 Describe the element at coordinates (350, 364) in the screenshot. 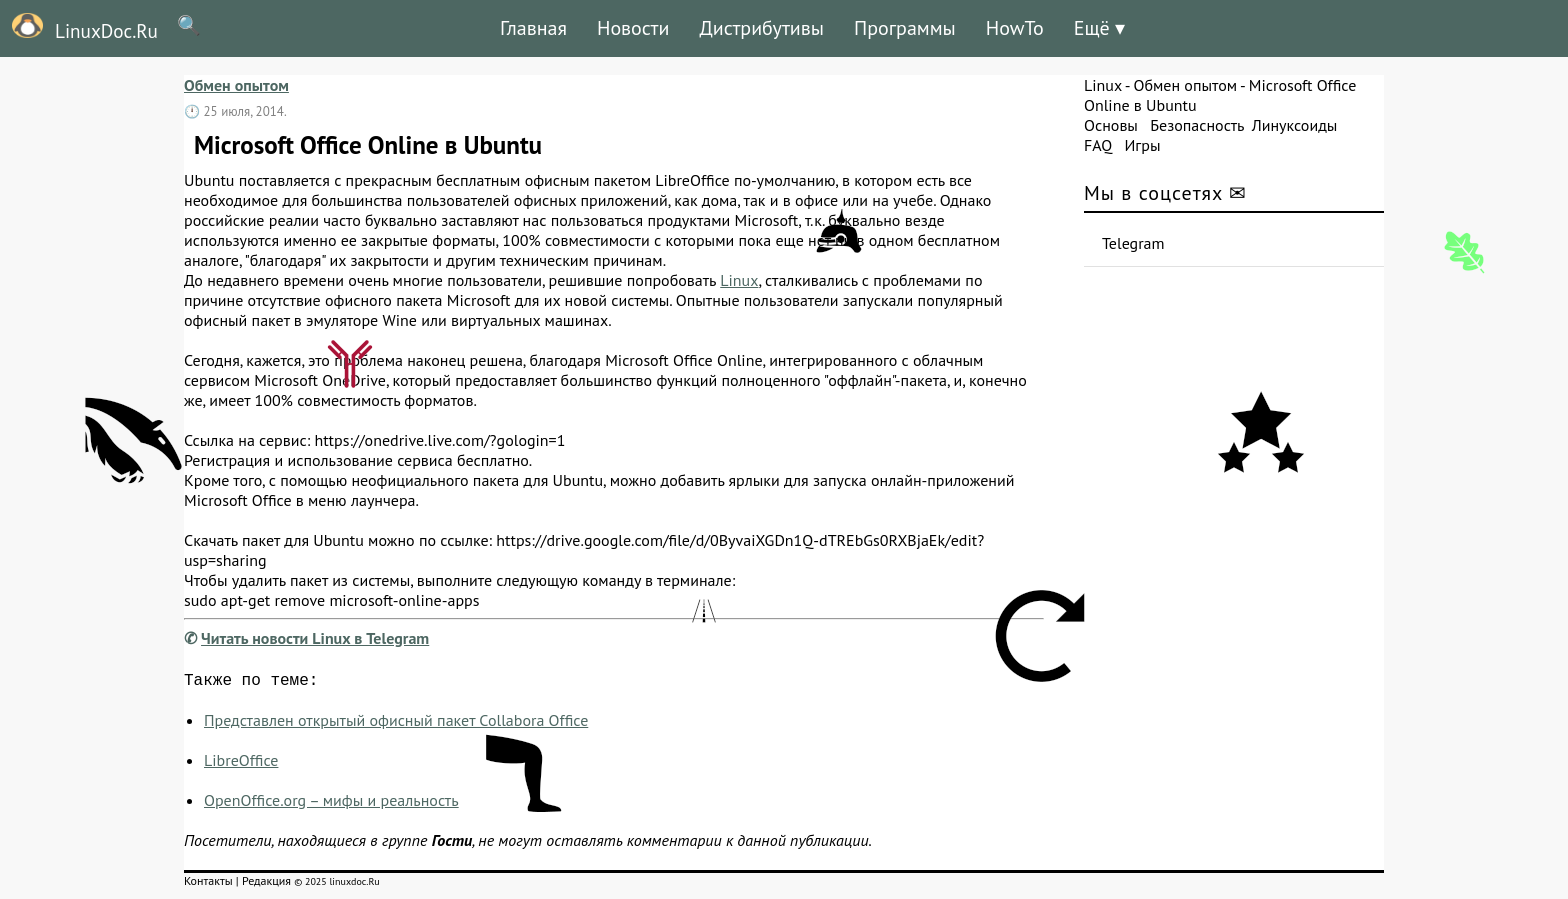

I see `view immune system or antibody information` at that location.